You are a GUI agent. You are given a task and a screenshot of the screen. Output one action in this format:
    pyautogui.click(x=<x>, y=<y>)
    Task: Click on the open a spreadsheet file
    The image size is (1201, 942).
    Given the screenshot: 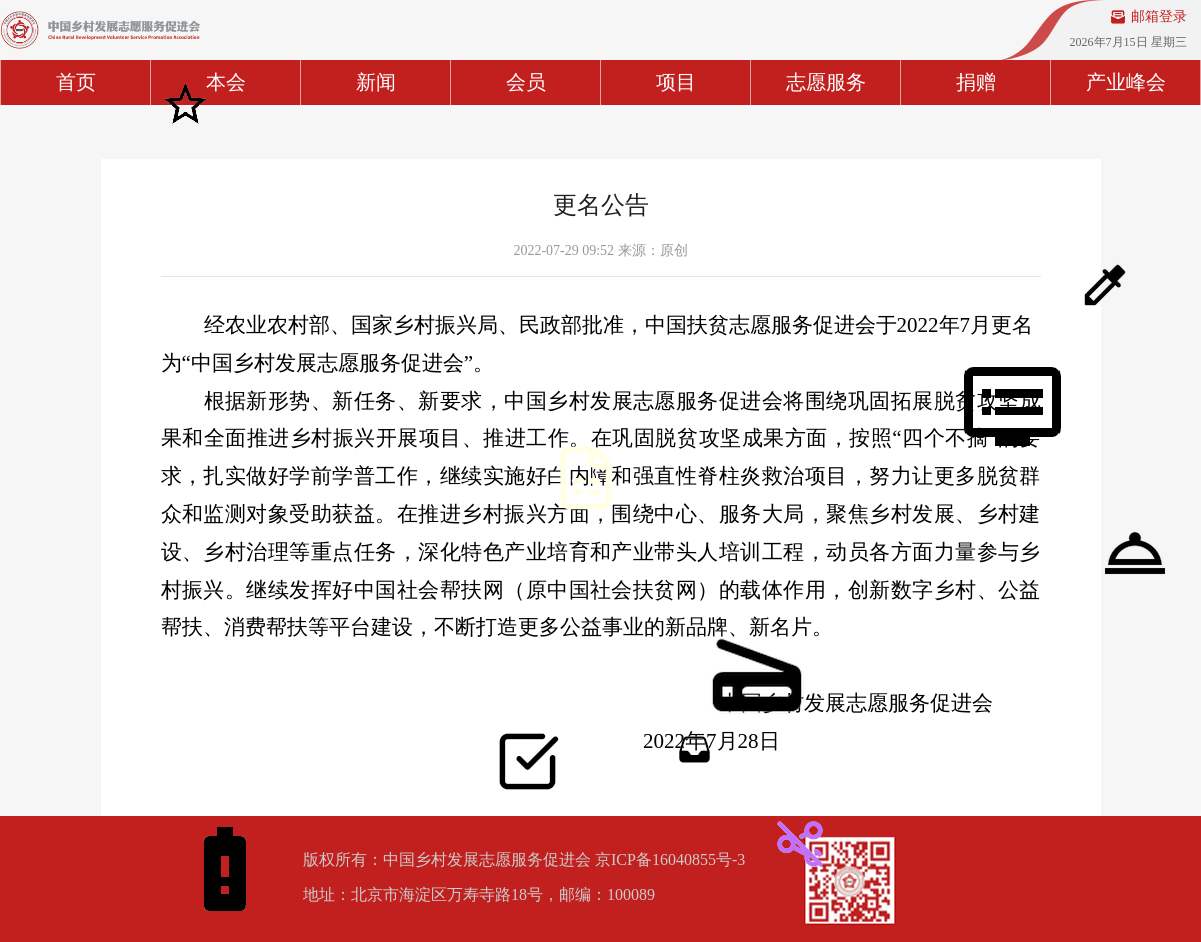 What is the action you would take?
    pyautogui.click(x=586, y=478)
    